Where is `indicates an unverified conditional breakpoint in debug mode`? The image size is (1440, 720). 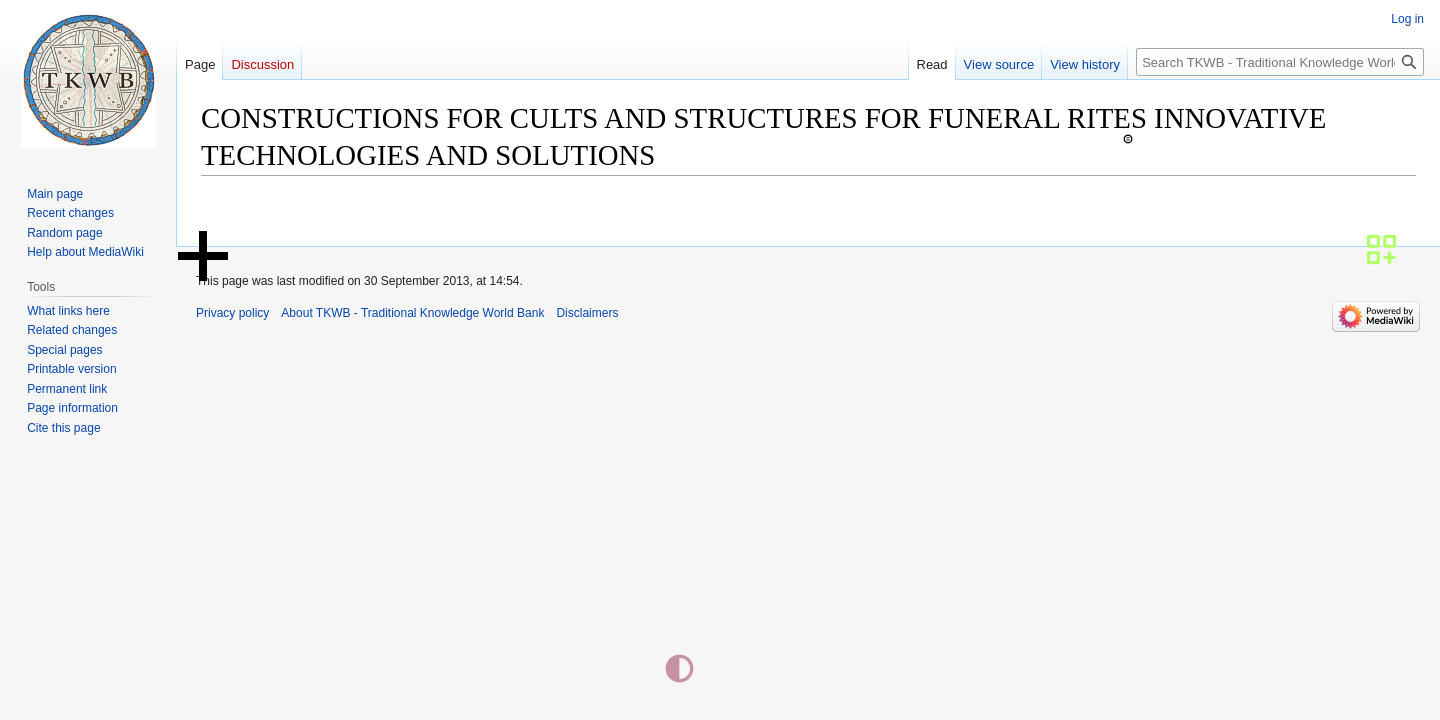
indicates an unverified conditional breakpoint in debug mode is located at coordinates (1128, 139).